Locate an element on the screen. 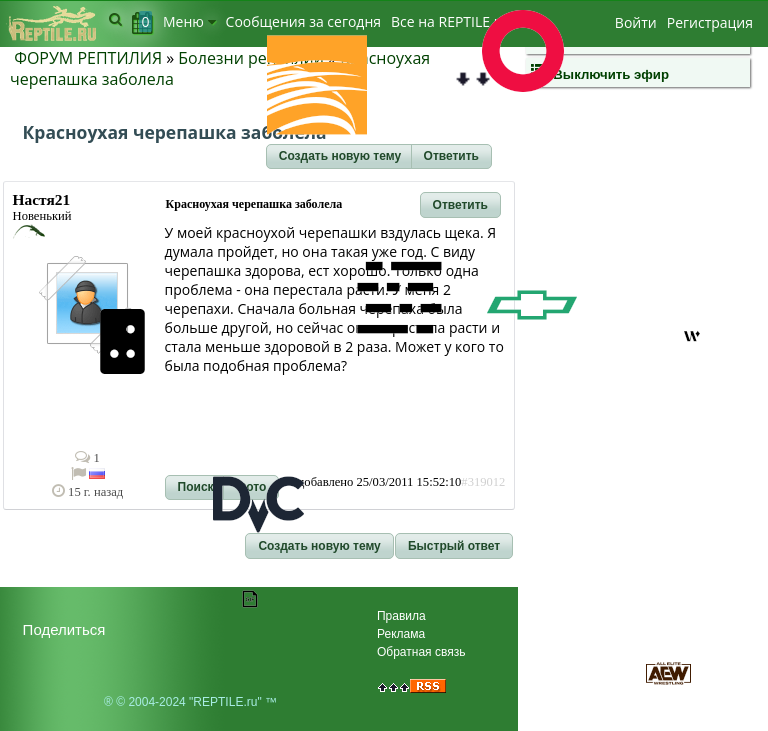 This screenshot has width=768, height=731. open the Wish shopping app is located at coordinates (692, 336).